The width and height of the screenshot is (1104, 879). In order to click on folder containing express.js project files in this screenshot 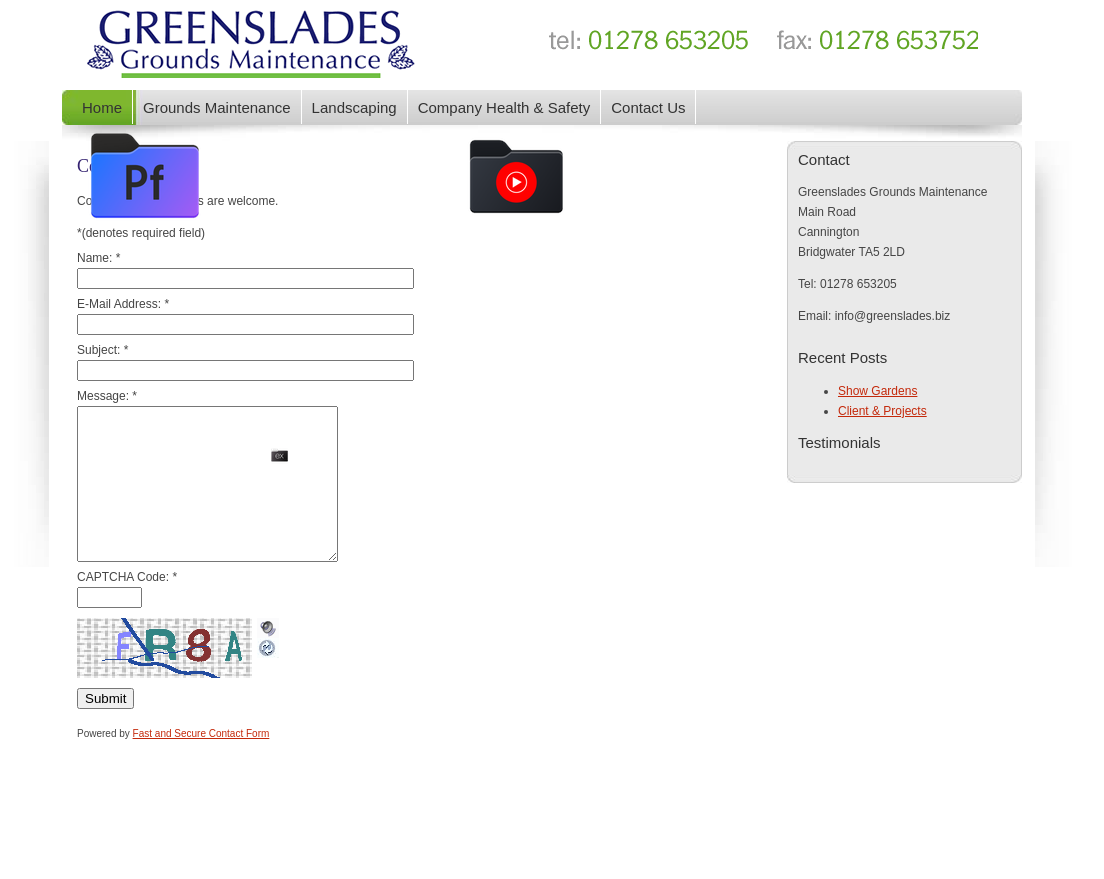, I will do `click(279, 455)`.